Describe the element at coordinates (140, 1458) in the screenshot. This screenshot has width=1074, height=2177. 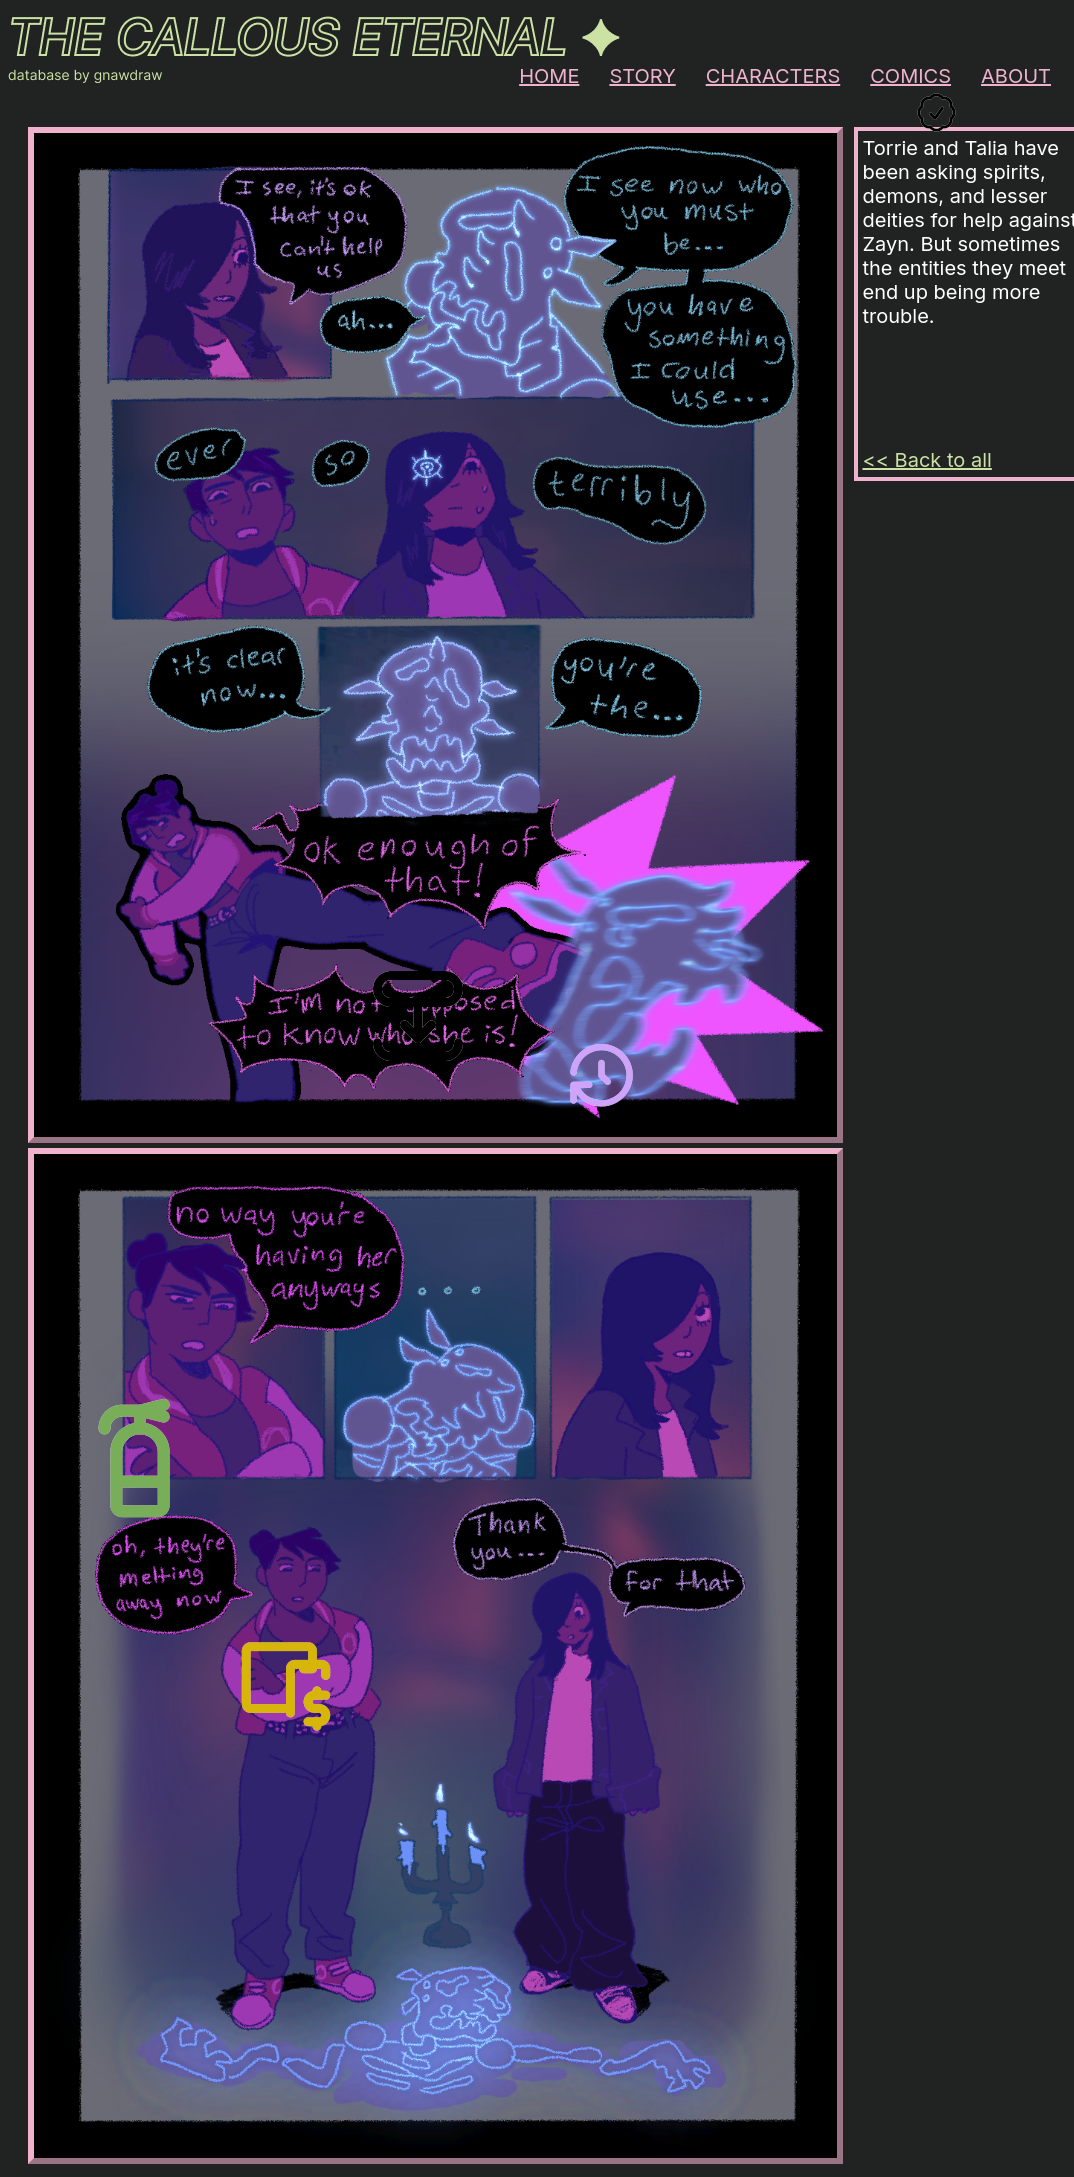
I see `access fire safety information` at that location.